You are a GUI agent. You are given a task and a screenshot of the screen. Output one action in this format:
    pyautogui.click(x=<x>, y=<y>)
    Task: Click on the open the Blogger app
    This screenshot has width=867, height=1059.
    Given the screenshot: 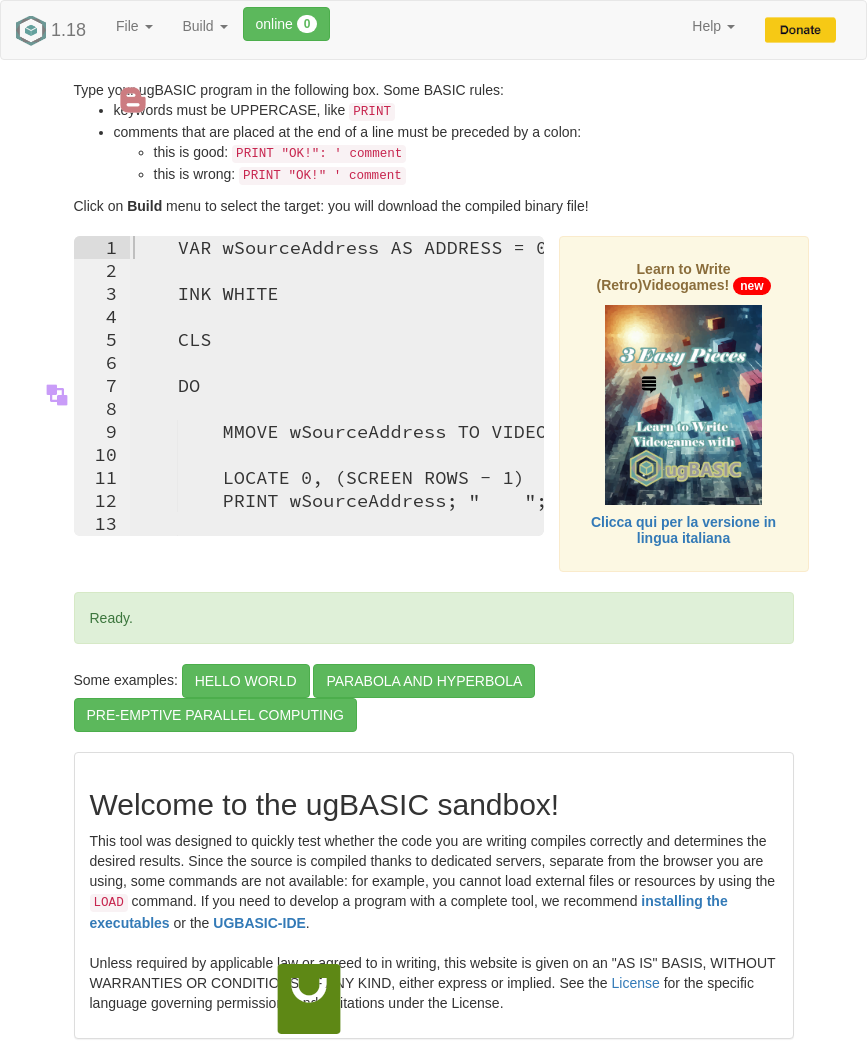 What is the action you would take?
    pyautogui.click(x=133, y=100)
    